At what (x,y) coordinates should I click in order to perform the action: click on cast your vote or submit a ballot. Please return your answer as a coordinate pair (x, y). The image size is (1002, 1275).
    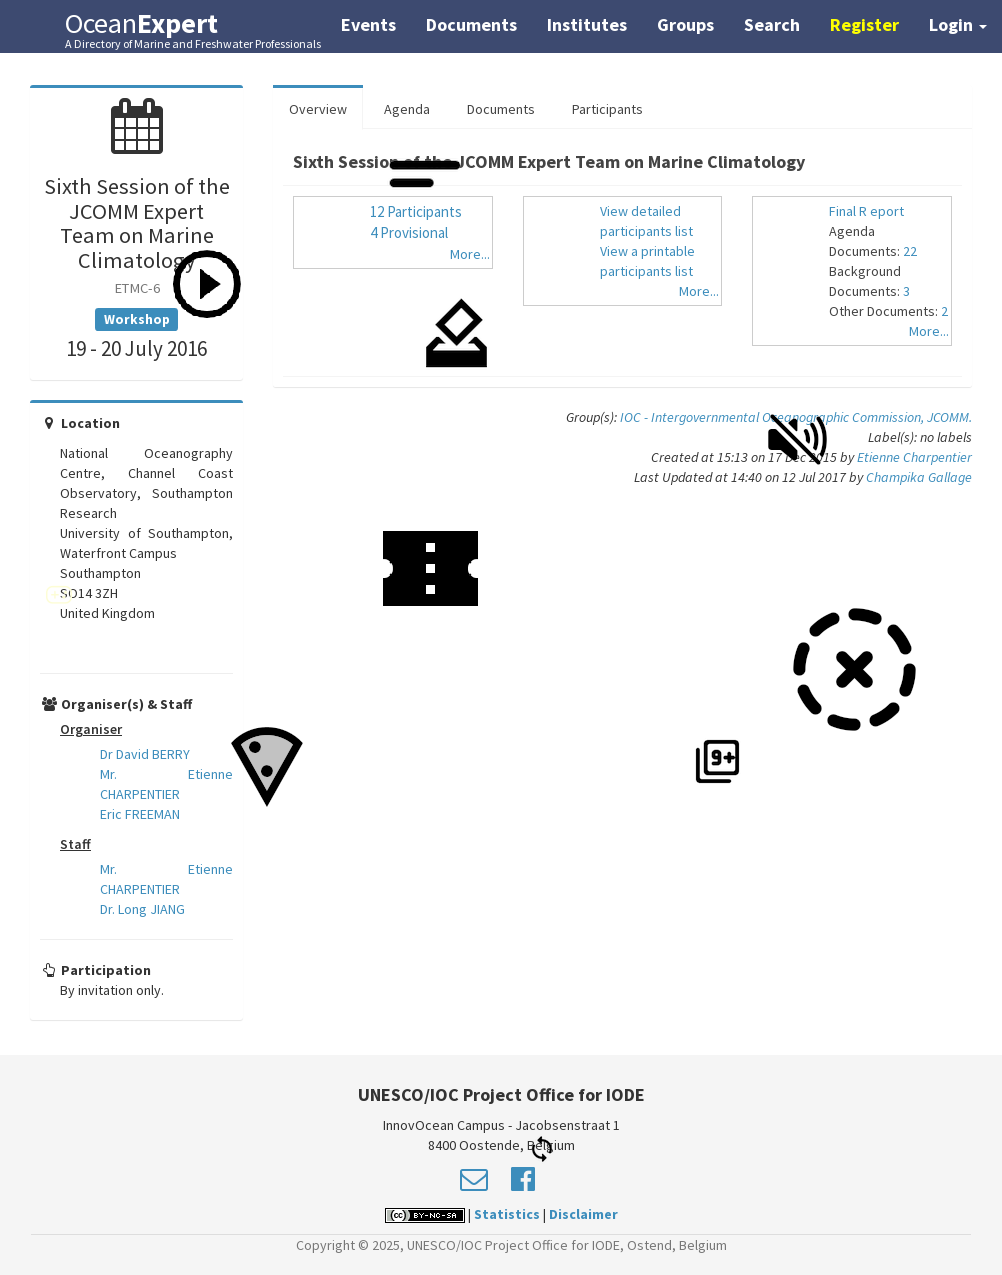
    Looking at the image, I should click on (456, 333).